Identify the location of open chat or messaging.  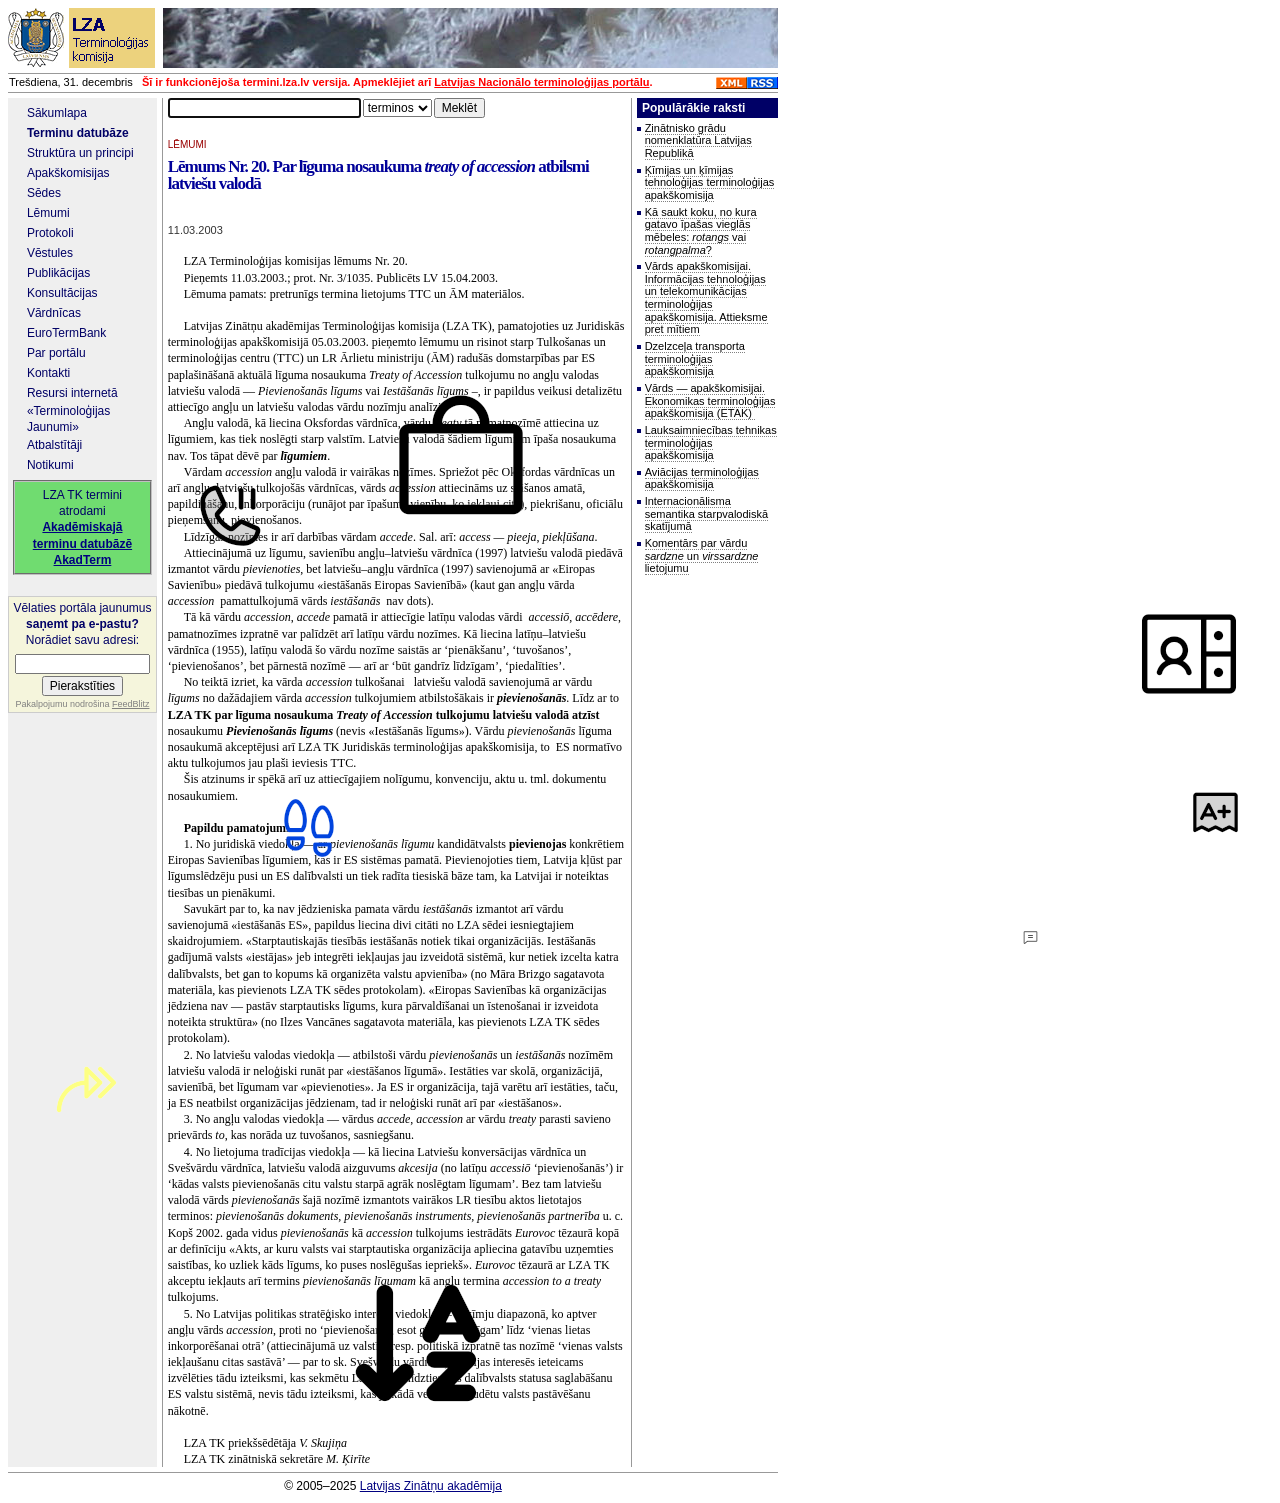
(1030, 936).